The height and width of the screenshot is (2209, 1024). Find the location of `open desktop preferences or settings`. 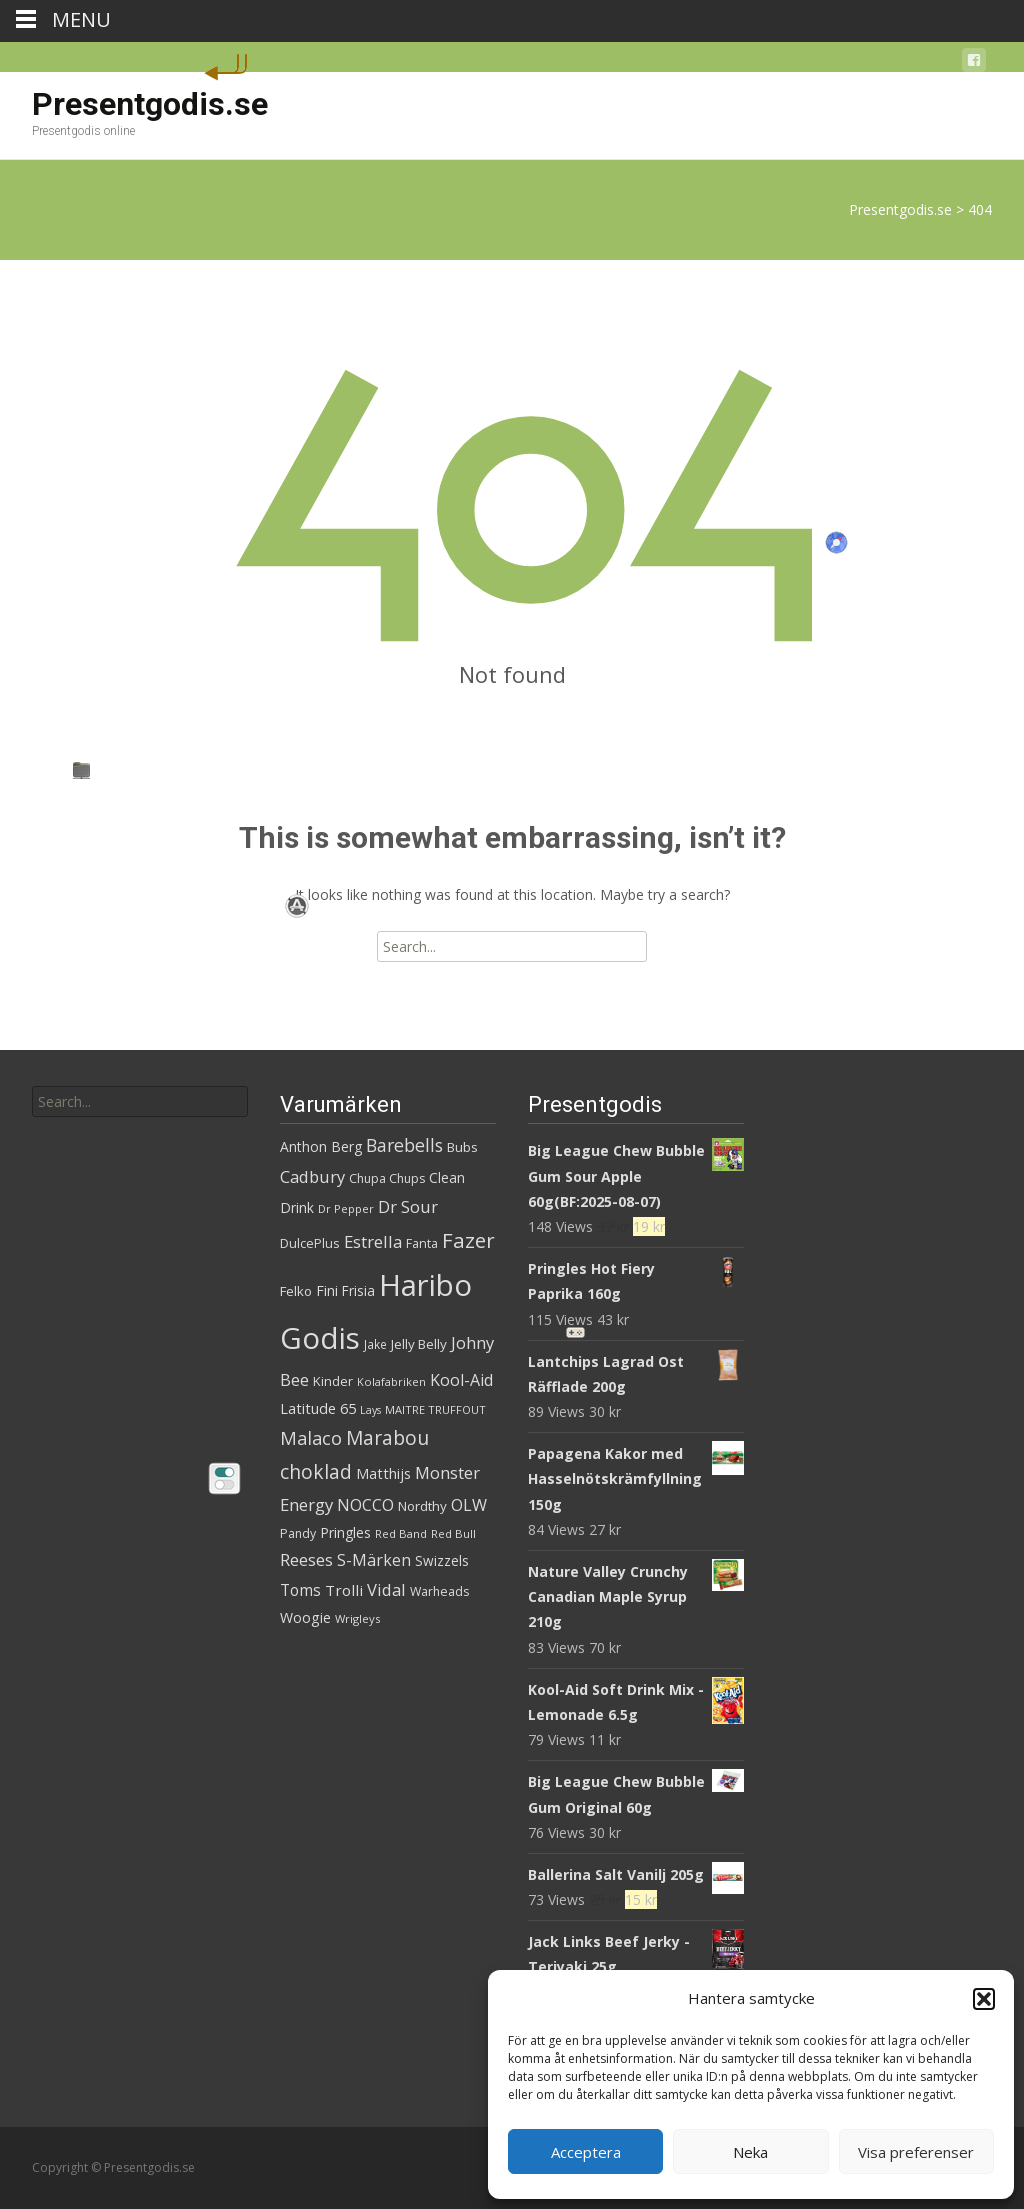

open desktop preferences or settings is located at coordinates (224, 1478).